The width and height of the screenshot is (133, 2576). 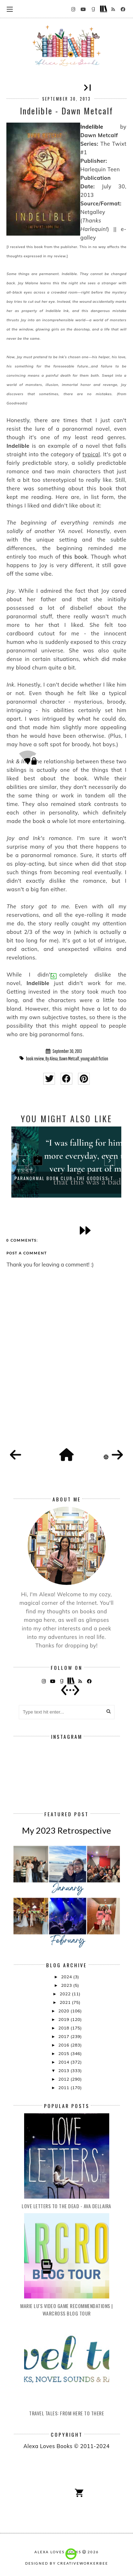 What do you see at coordinates (79, 2493) in the screenshot?
I see `view your shopping cart` at bounding box center [79, 2493].